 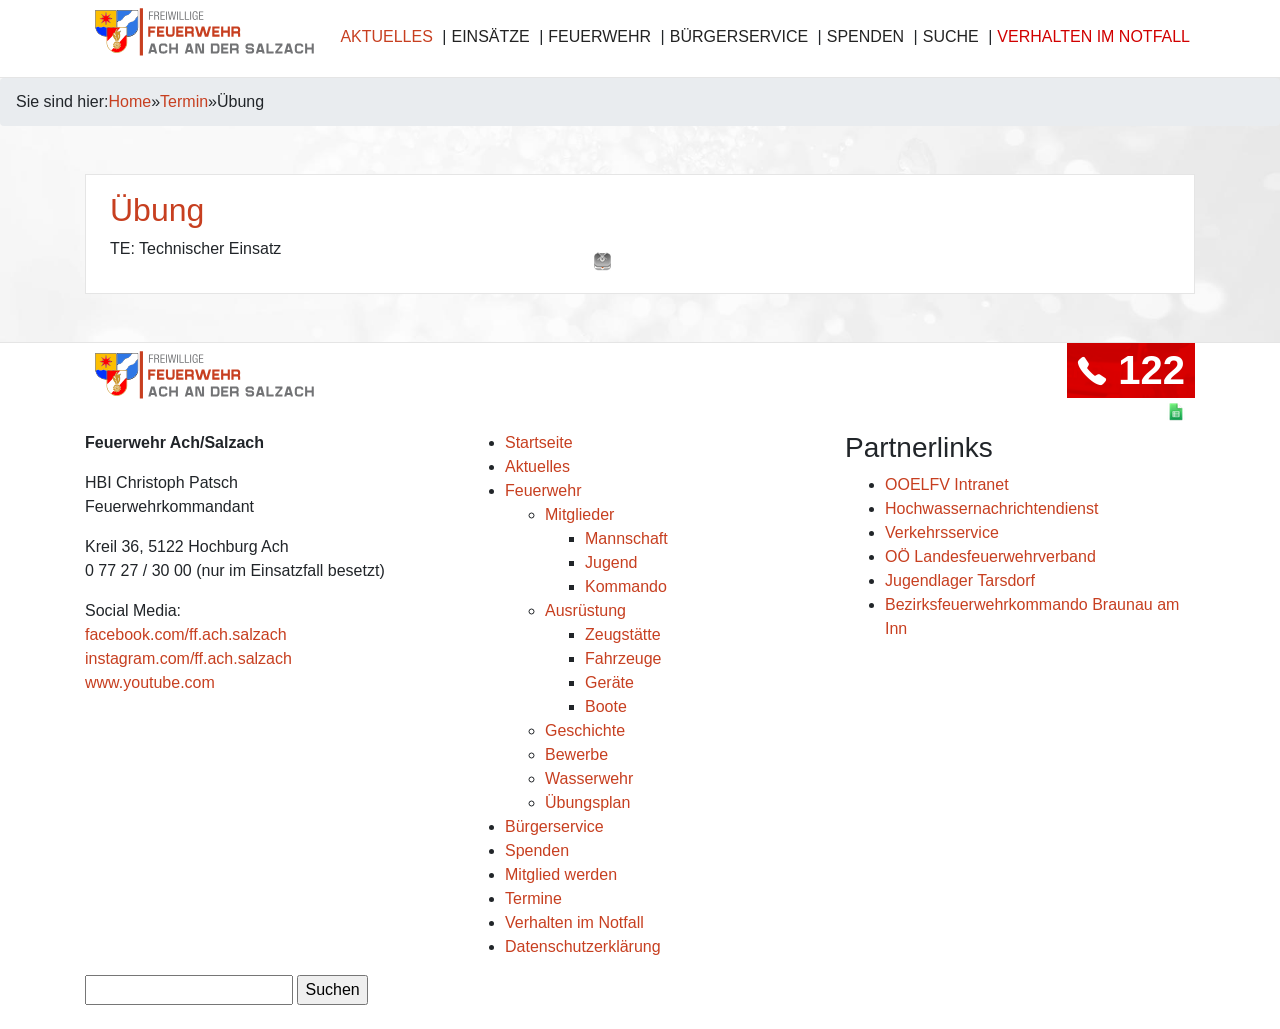 I want to click on open a spreadsheet file, so click(x=1176, y=412).